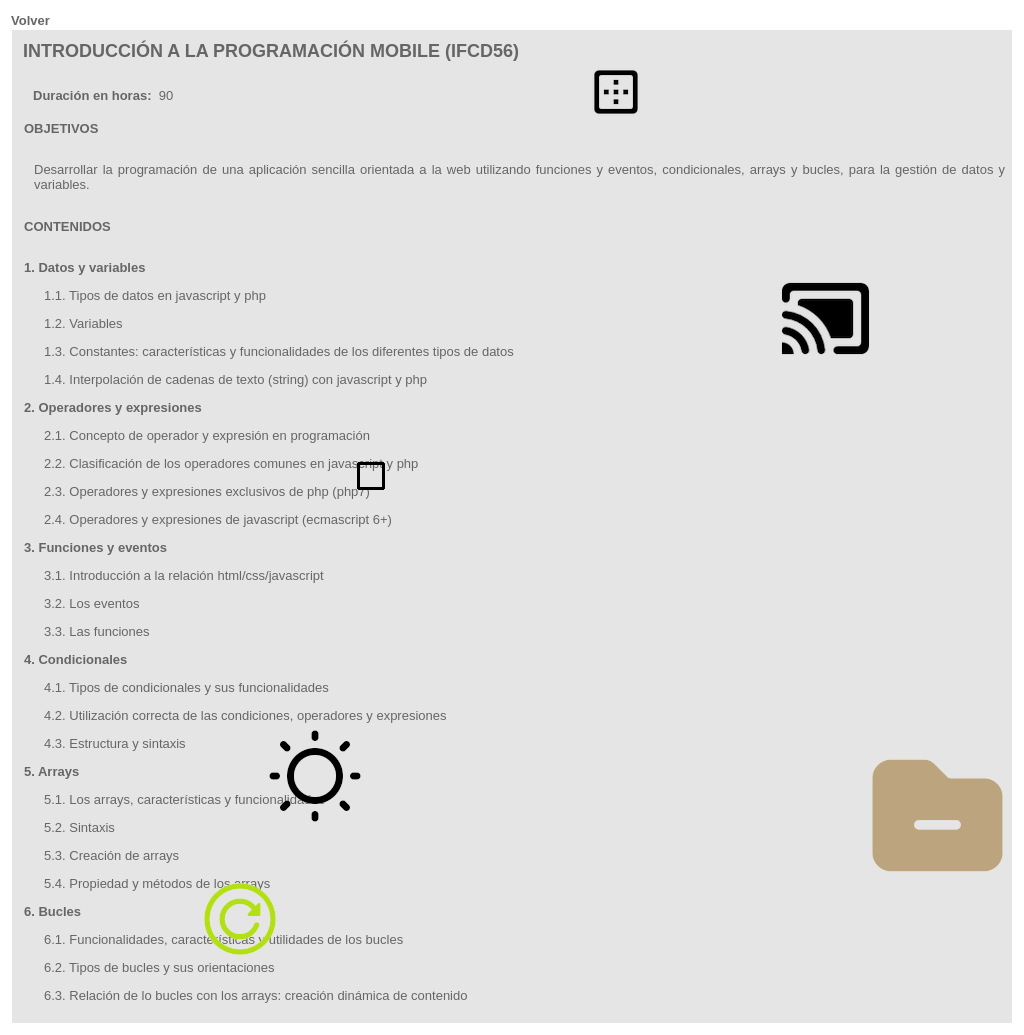 Image resolution: width=1024 pixels, height=1035 pixels. I want to click on remove a file or folder, so click(937, 815).